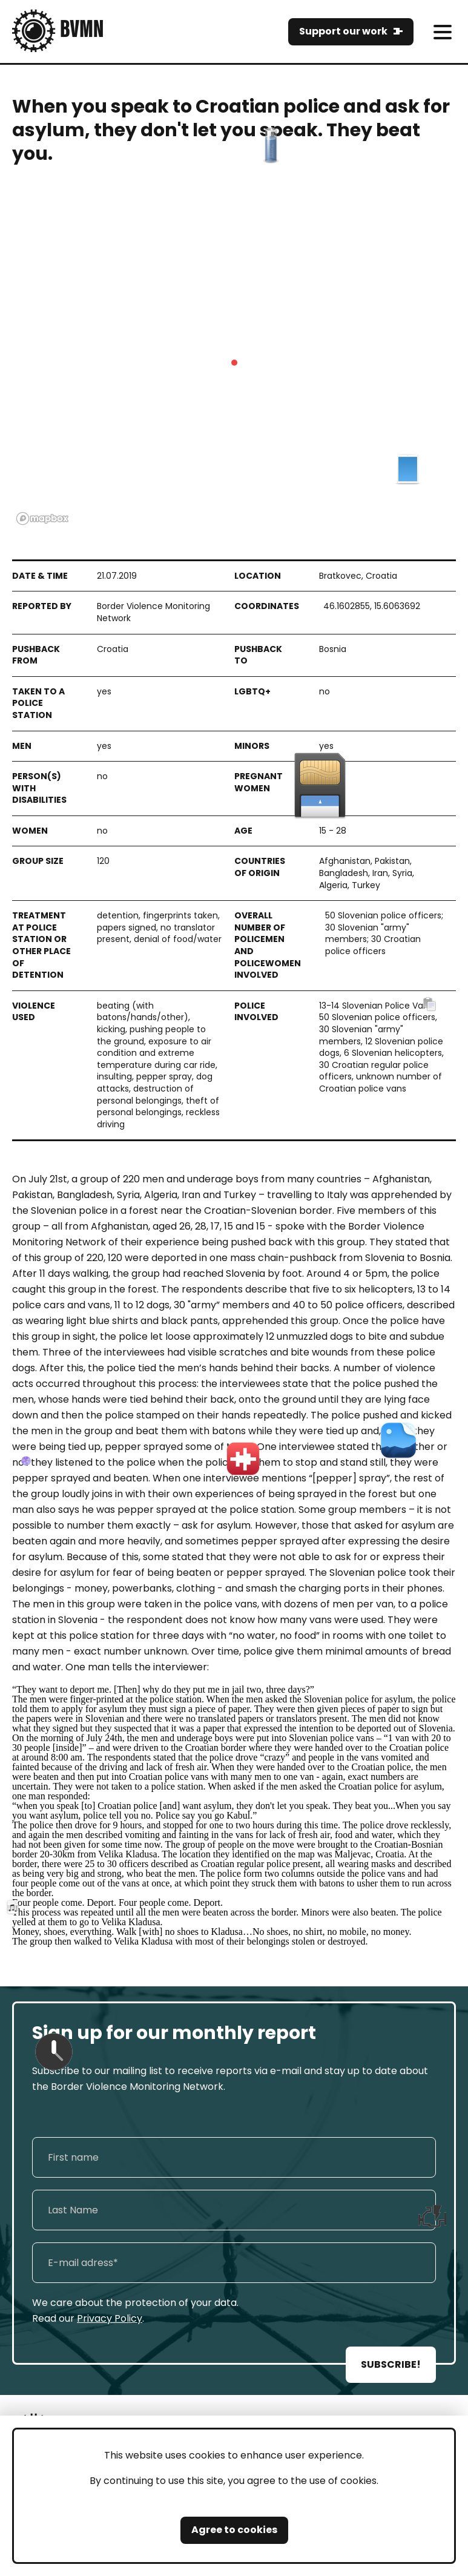 The image size is (468, 2576). What do you see at coordinates (431, 2218) in the screenshot?
I see `check engine diagnostic alerts` at bounding box center [431, 2218].